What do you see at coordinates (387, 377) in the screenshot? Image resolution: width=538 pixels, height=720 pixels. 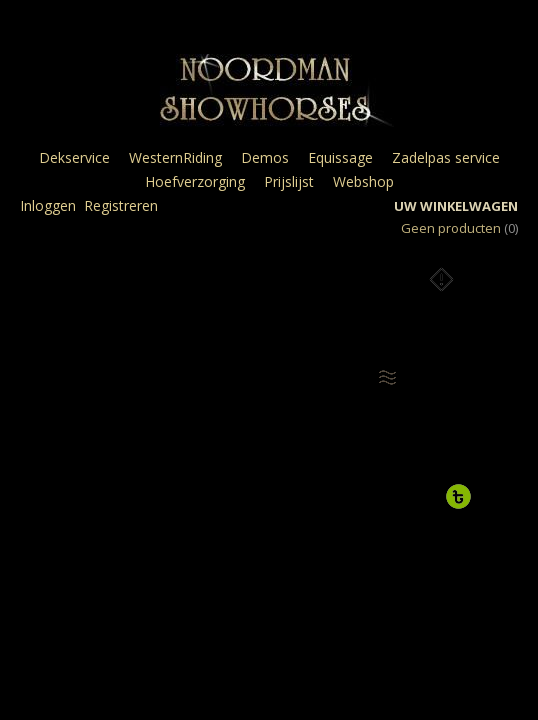 I see `indicates water or aquatic features` at bounding box center [387, 377].